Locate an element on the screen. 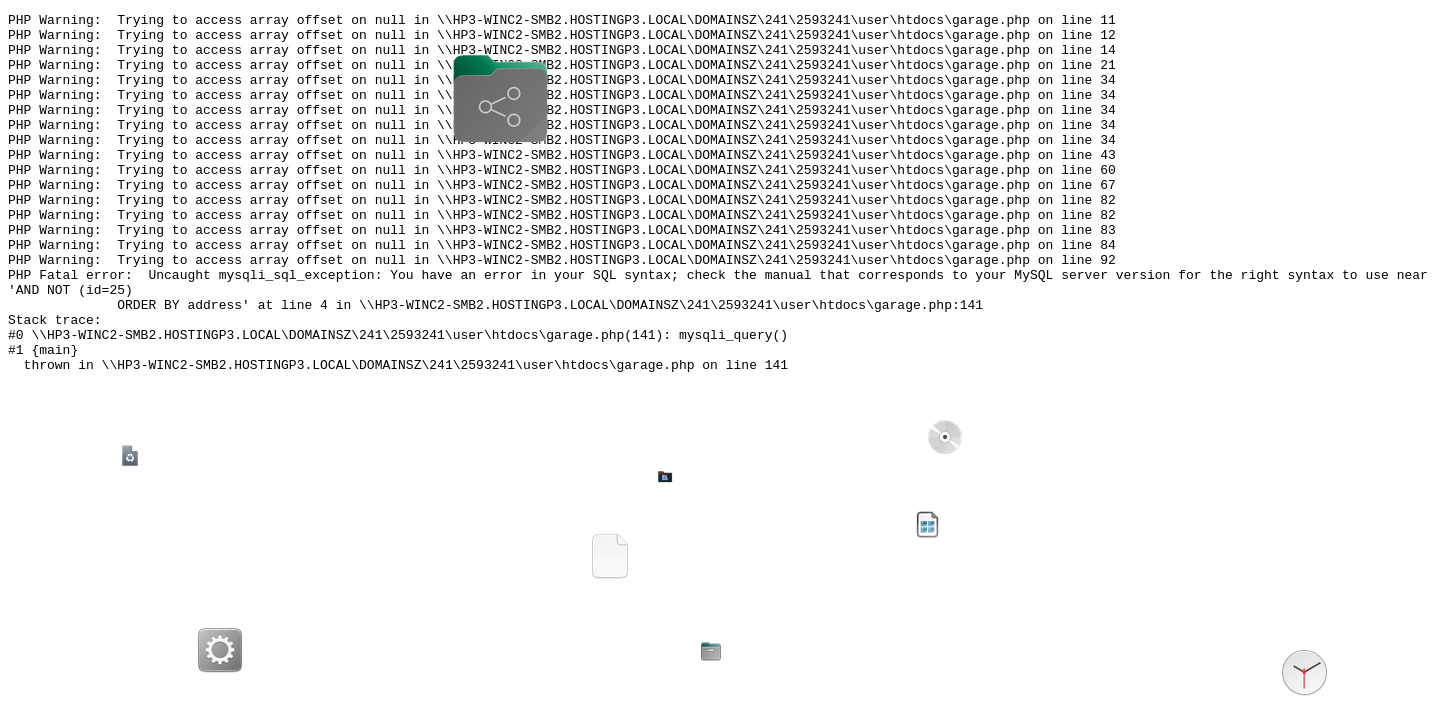  open your public shared folder is located at coordinates (500, 98).